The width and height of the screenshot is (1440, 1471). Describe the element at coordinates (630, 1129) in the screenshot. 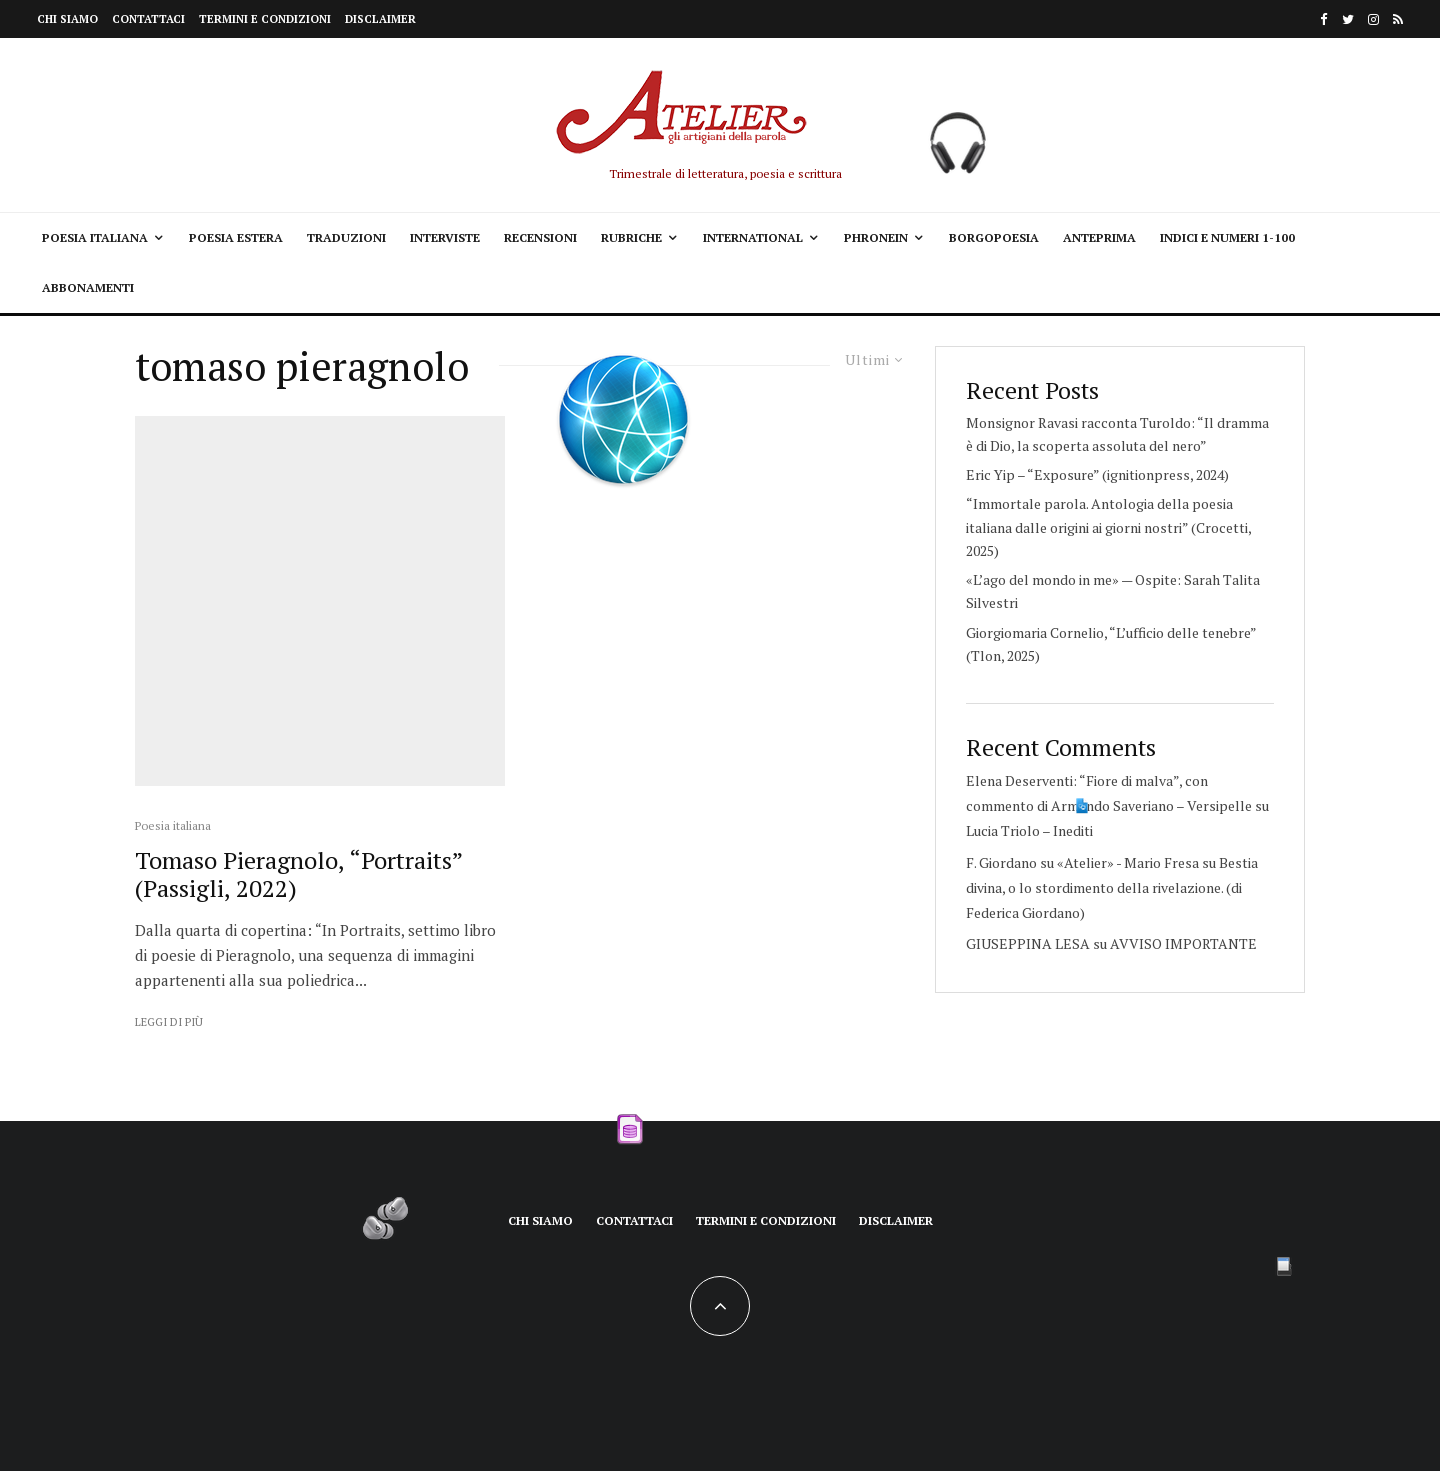

I see `libreoffice base database template file` at that location.